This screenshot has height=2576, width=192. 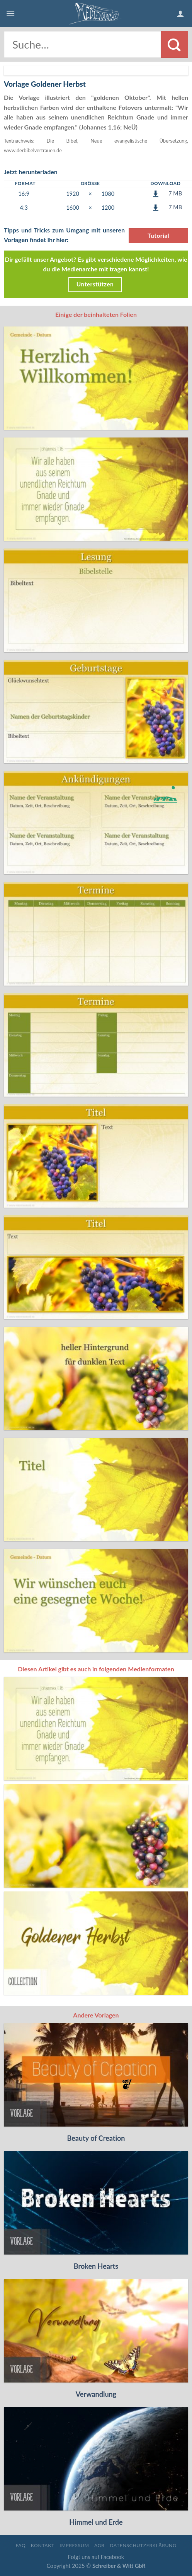 What do you see at coordinates (28, 2426) in the screenshot?
I see `represents a weapon or blade item in a game inventory` at bounding box center [28, 2426].